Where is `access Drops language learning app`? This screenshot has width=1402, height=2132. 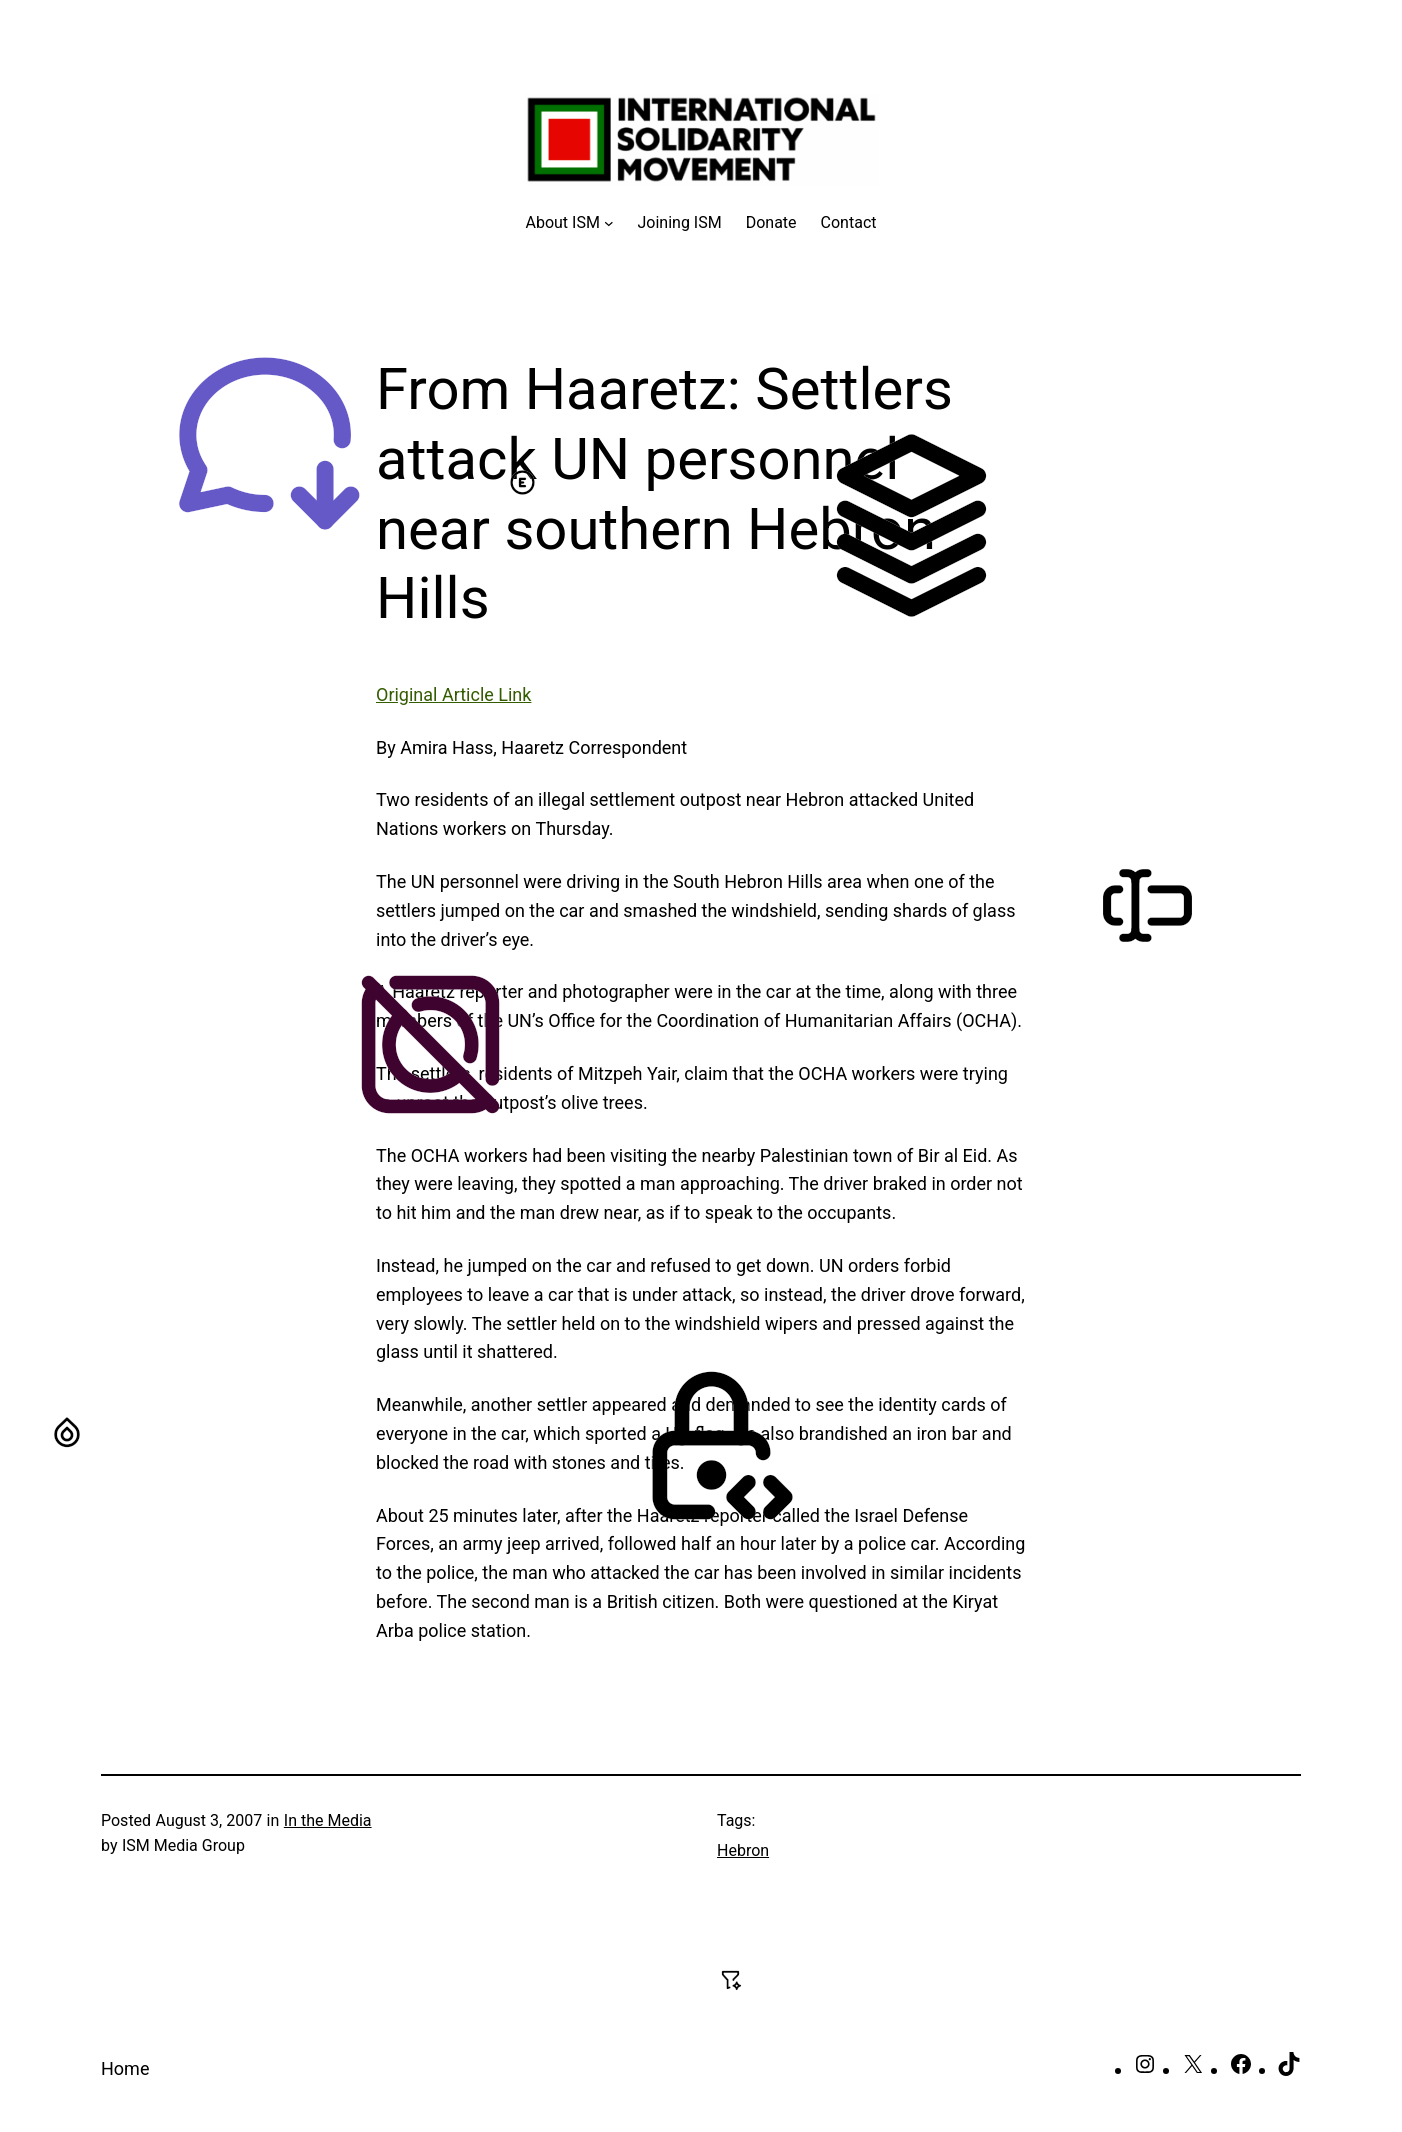
access Drops language learning app is located at coordinates (67, 1433).